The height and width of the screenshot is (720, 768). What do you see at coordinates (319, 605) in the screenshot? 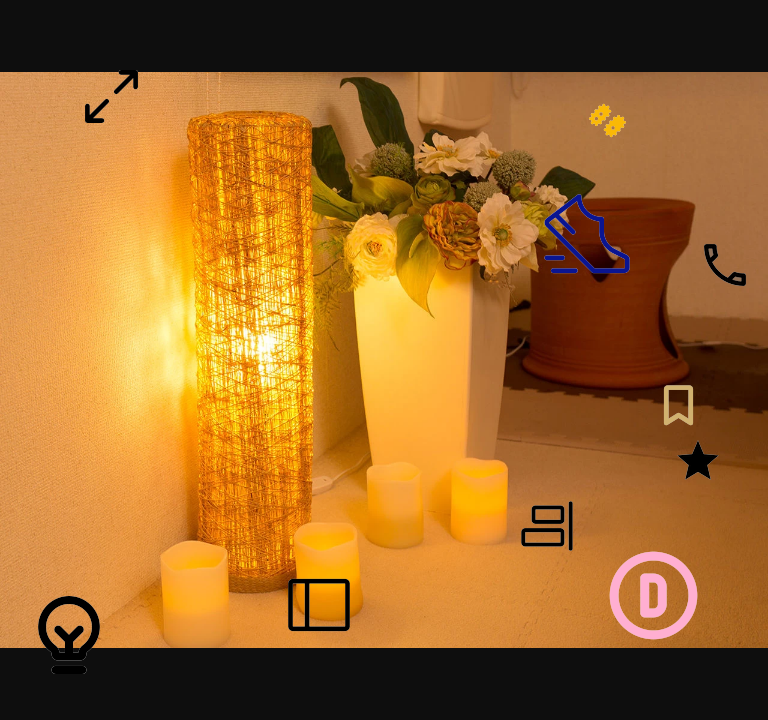
I see `toggle the sidebar panel` at bounding box center [319, 605].